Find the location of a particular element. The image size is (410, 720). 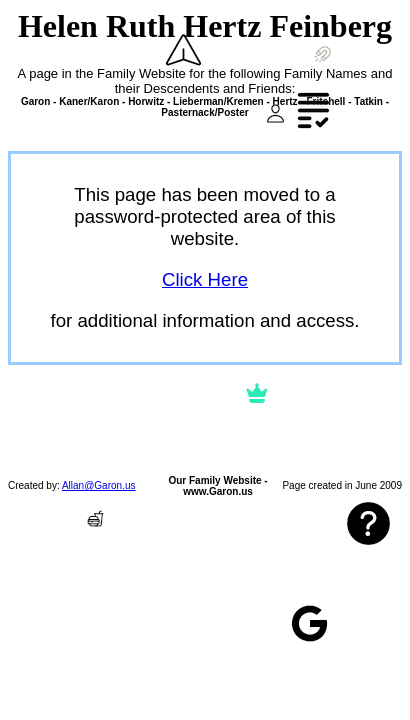

indicates server owner status is located at coordinates (257, 393).